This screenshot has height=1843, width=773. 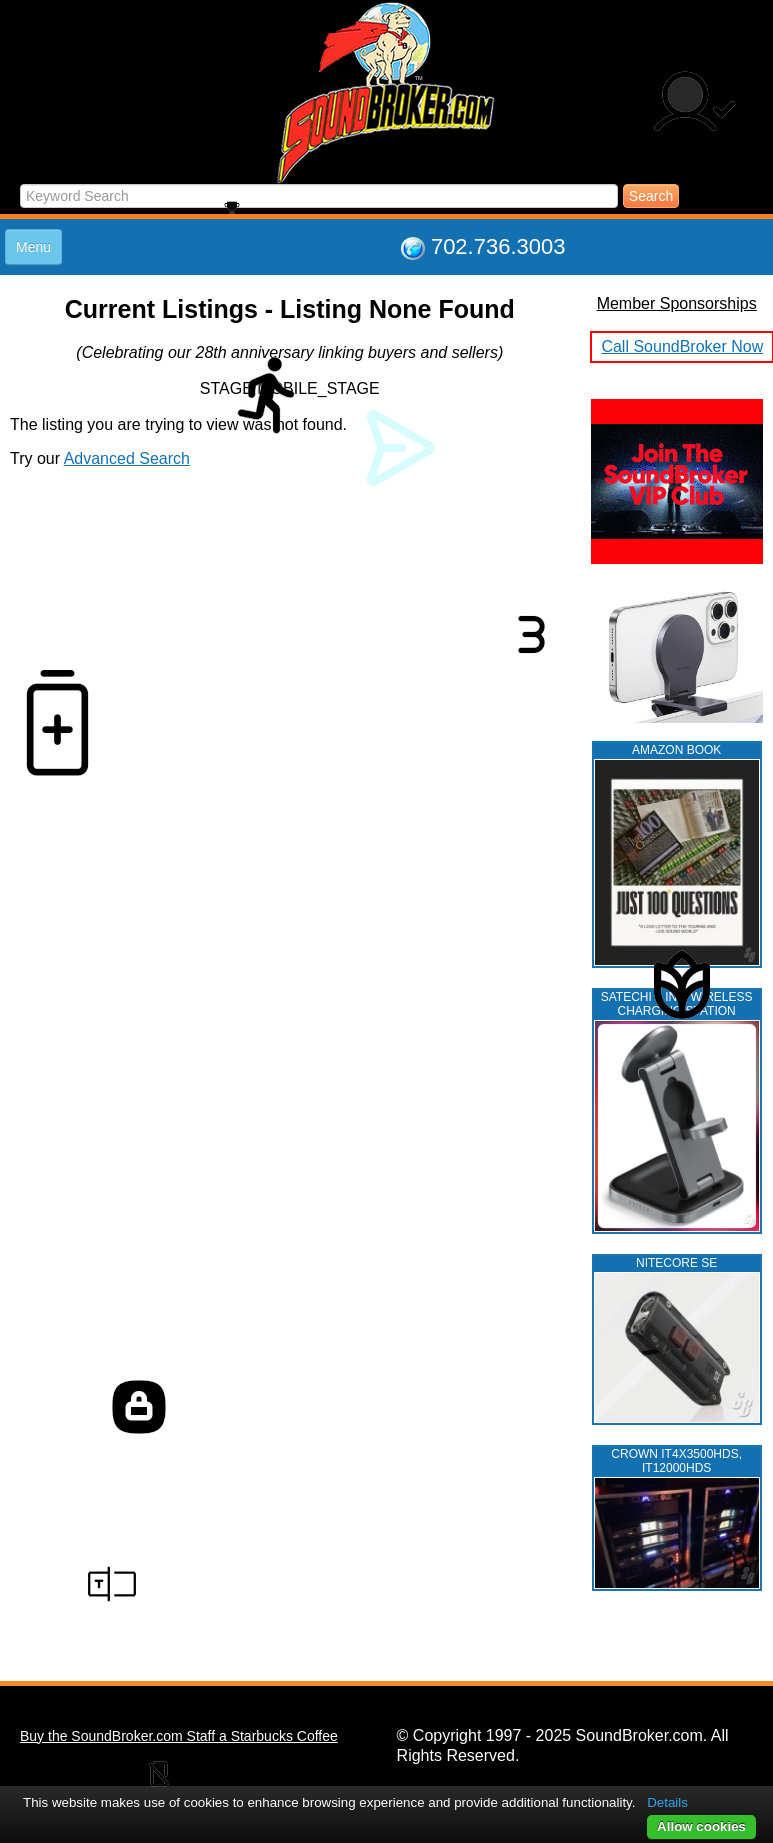 I want to click on indicates the number 3 in a list or count, so click(x=531, y=634).